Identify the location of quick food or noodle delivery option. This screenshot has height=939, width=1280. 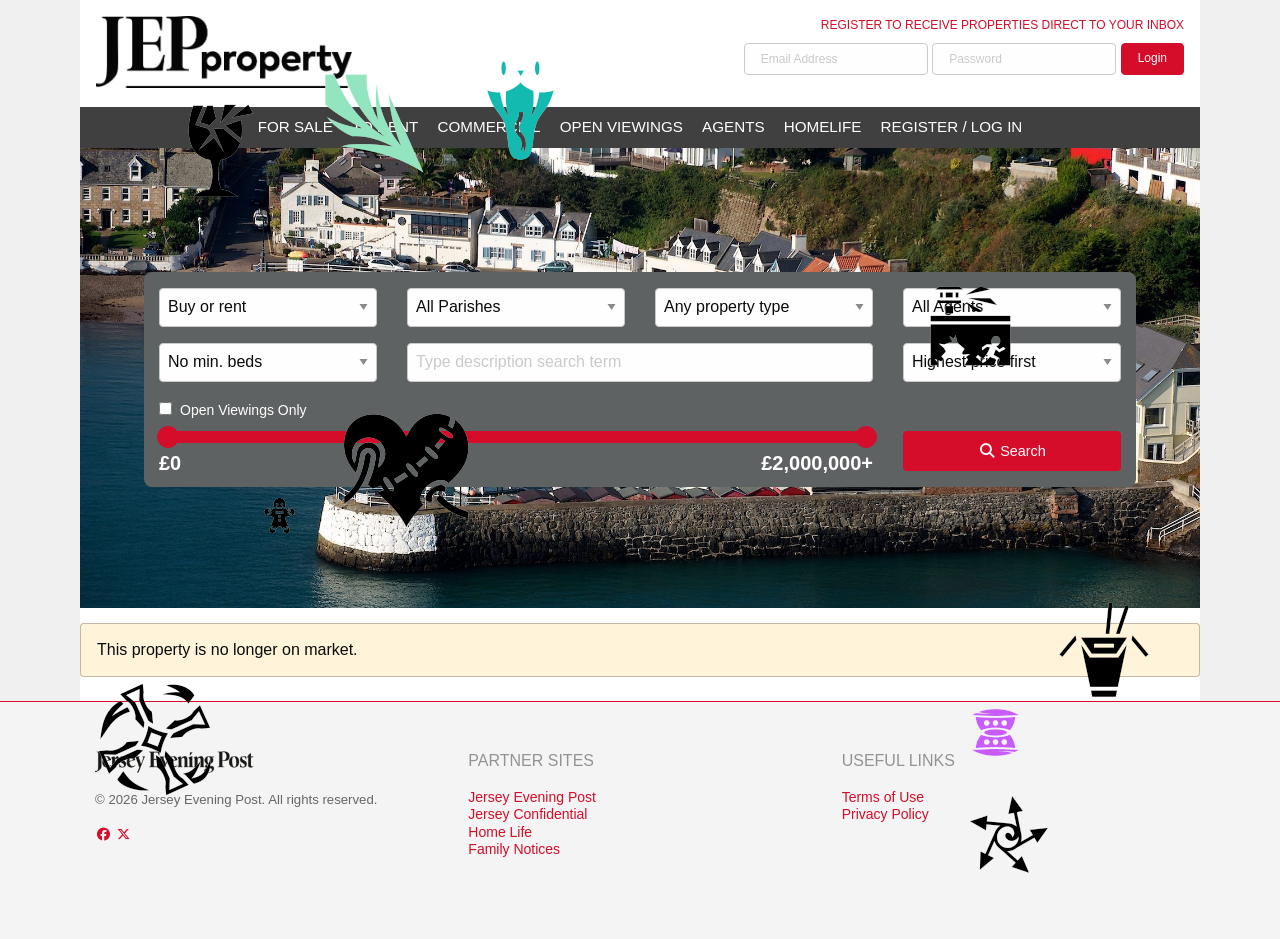
(1104, 649).